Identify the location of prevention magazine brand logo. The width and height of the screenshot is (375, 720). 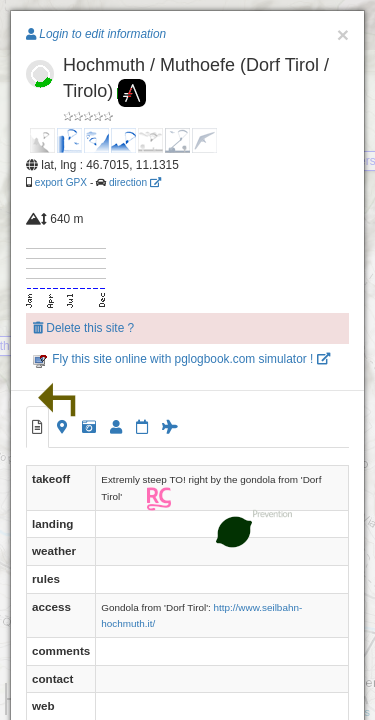
(272, 513).